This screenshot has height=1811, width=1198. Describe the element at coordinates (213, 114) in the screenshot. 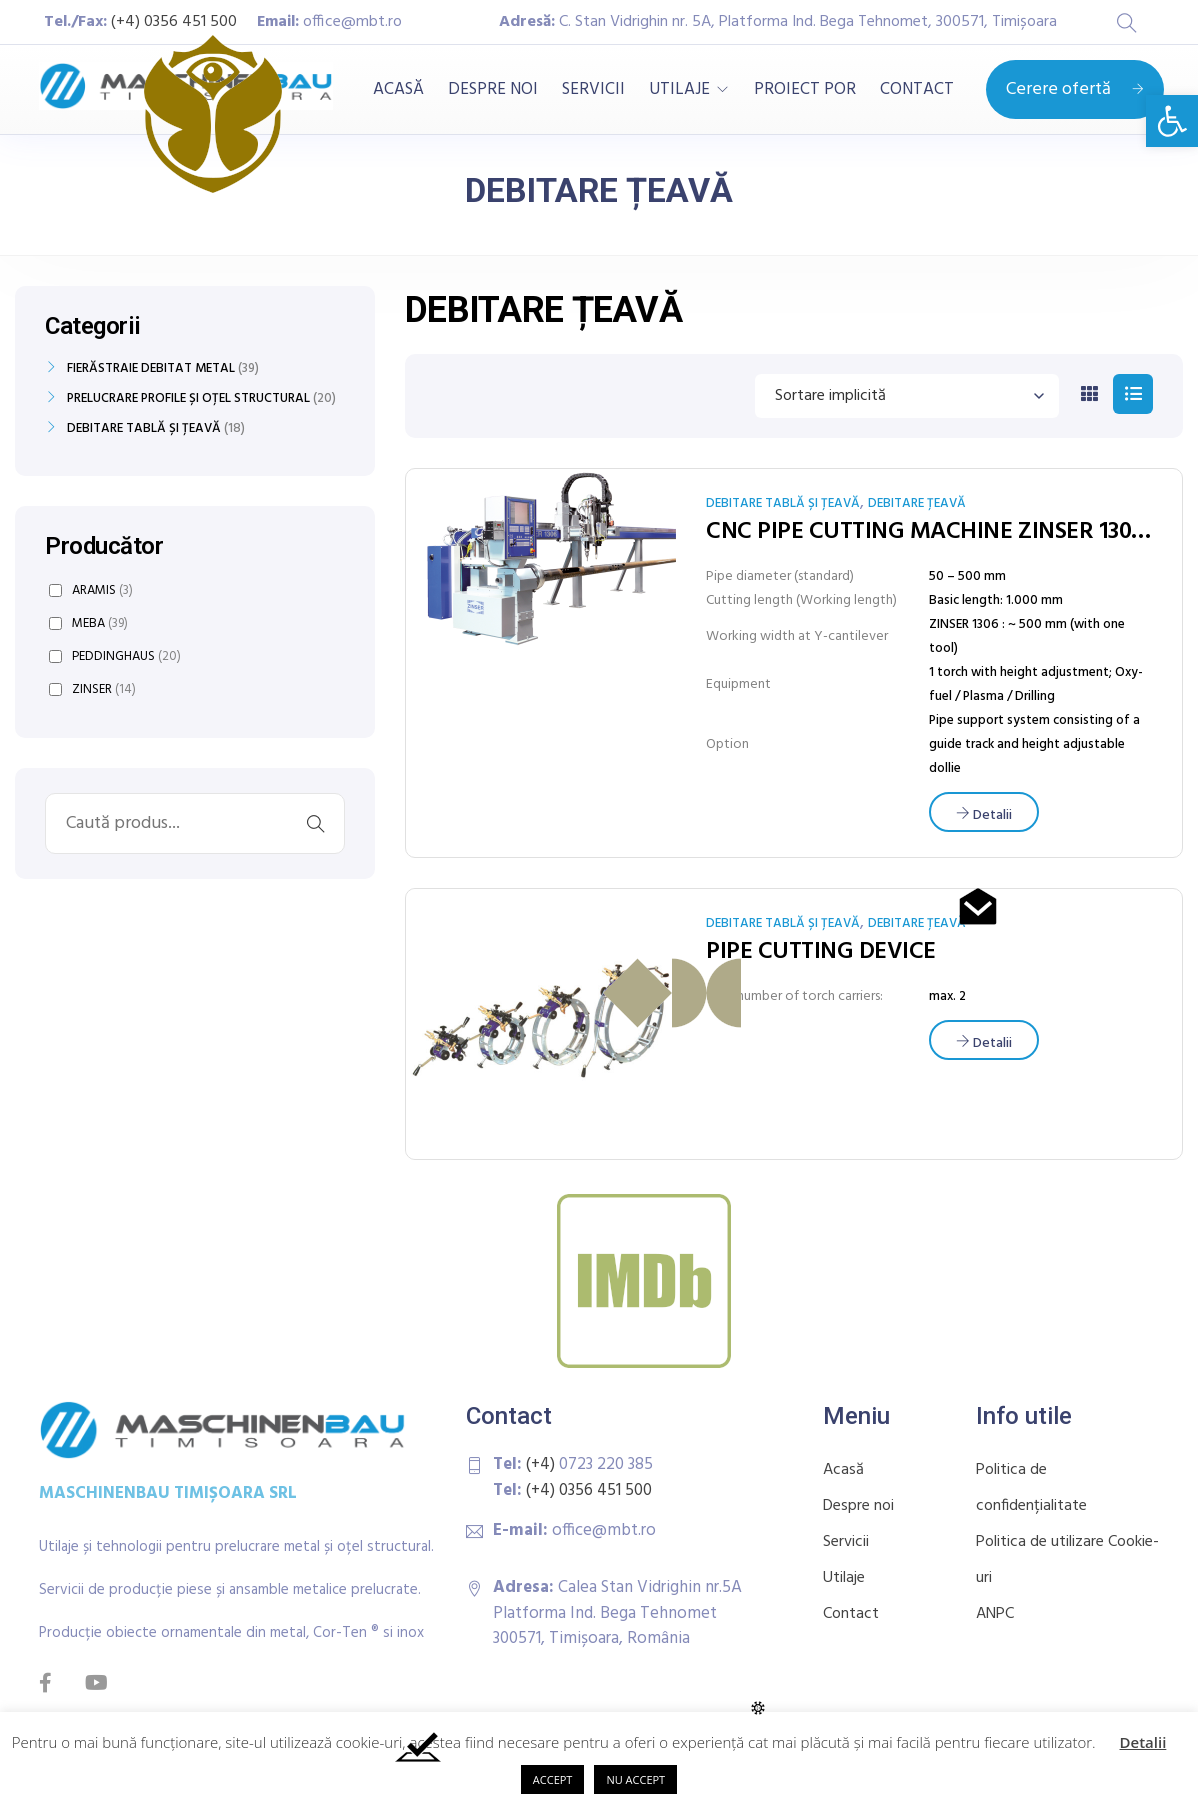

I see `Tomorrowland music festival official logo` at that location.